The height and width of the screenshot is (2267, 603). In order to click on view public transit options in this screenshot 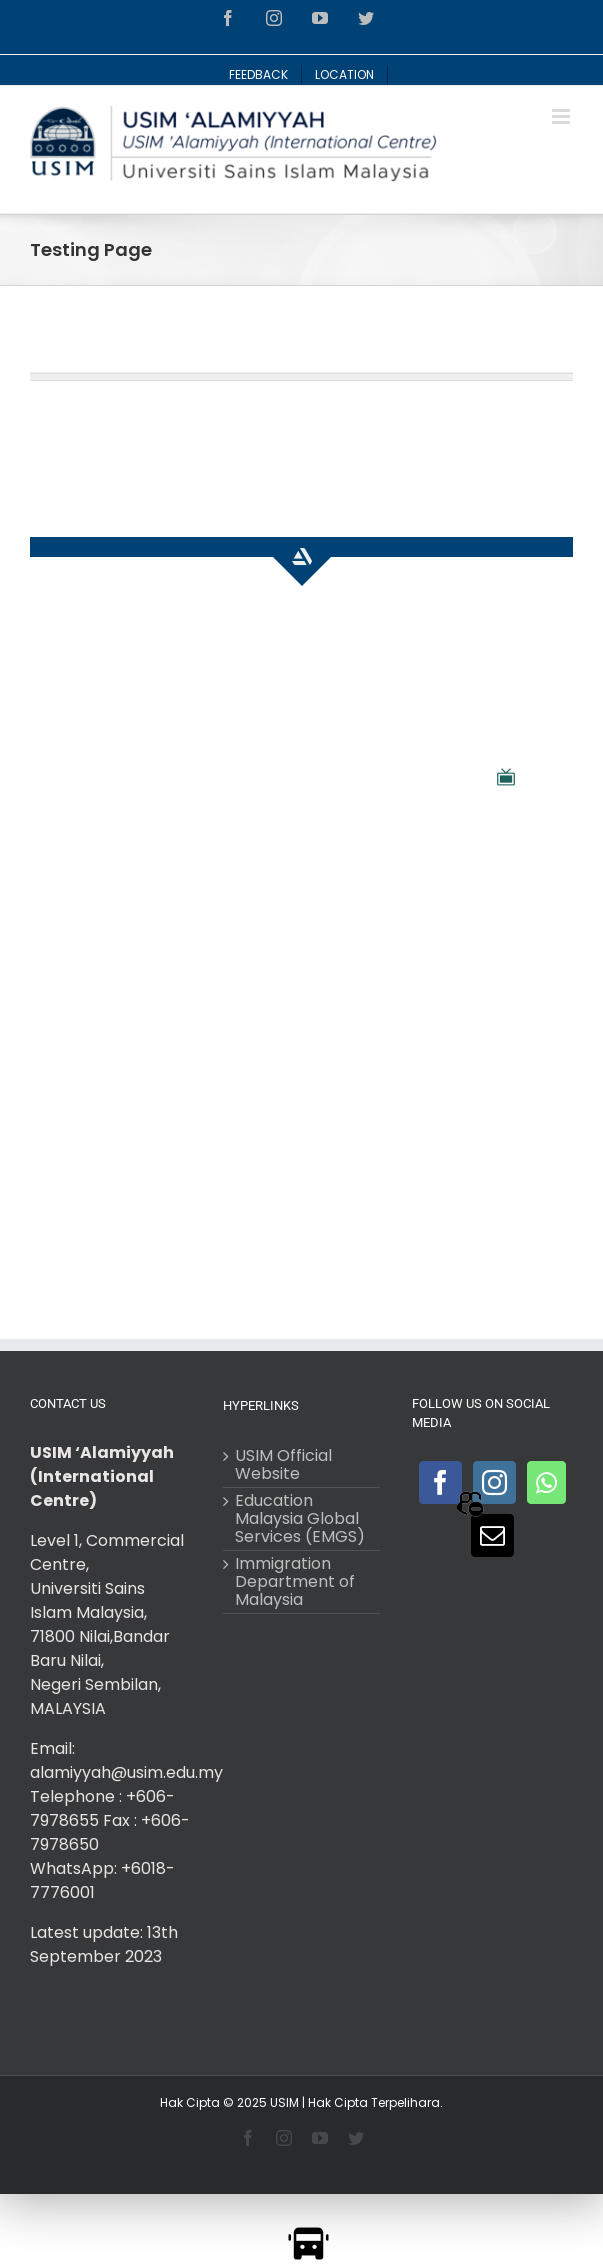, I will do `click(308, 2243)`.